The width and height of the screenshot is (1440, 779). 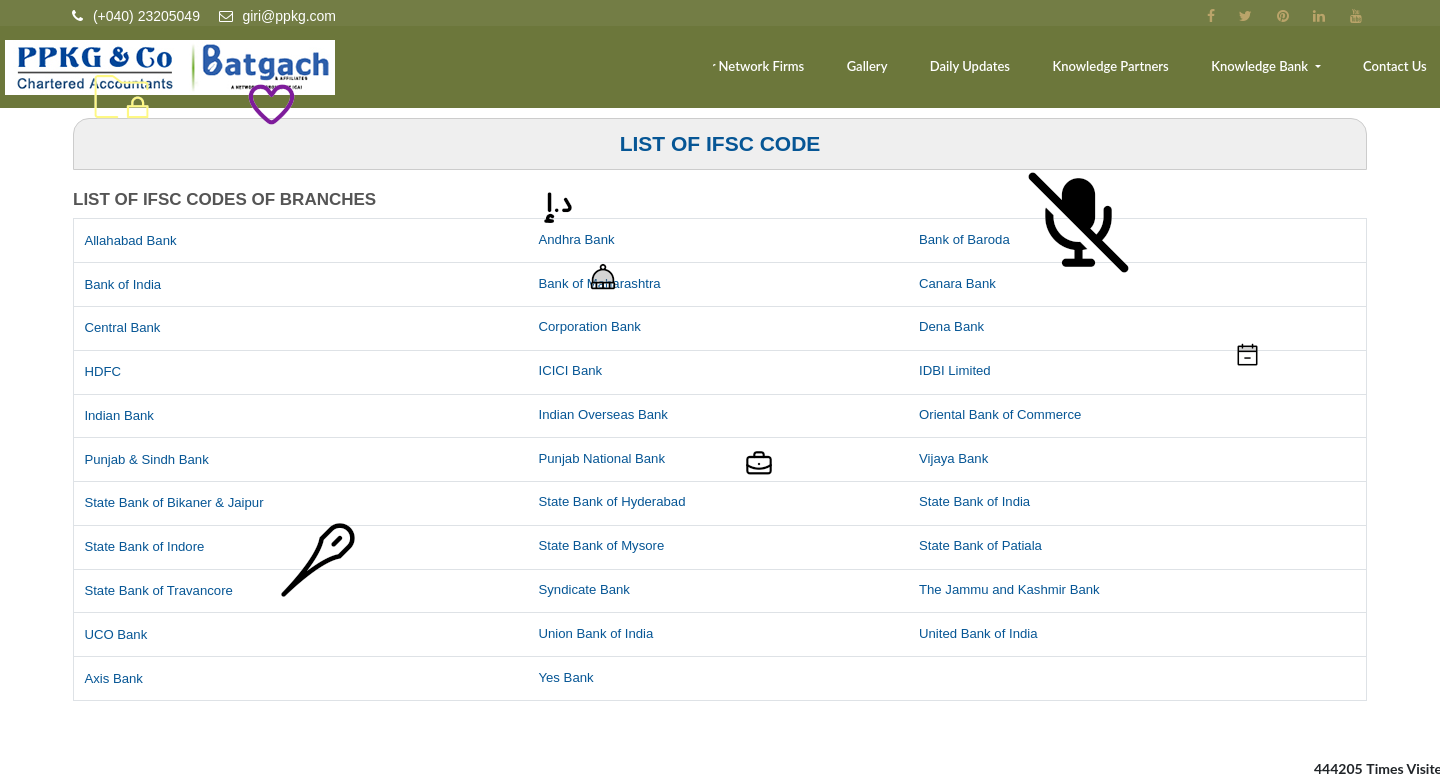 What do you see at coordinates (121, 95) in the screenshot?
I see `access a password-protected folder` at bounding box center [121, 95].